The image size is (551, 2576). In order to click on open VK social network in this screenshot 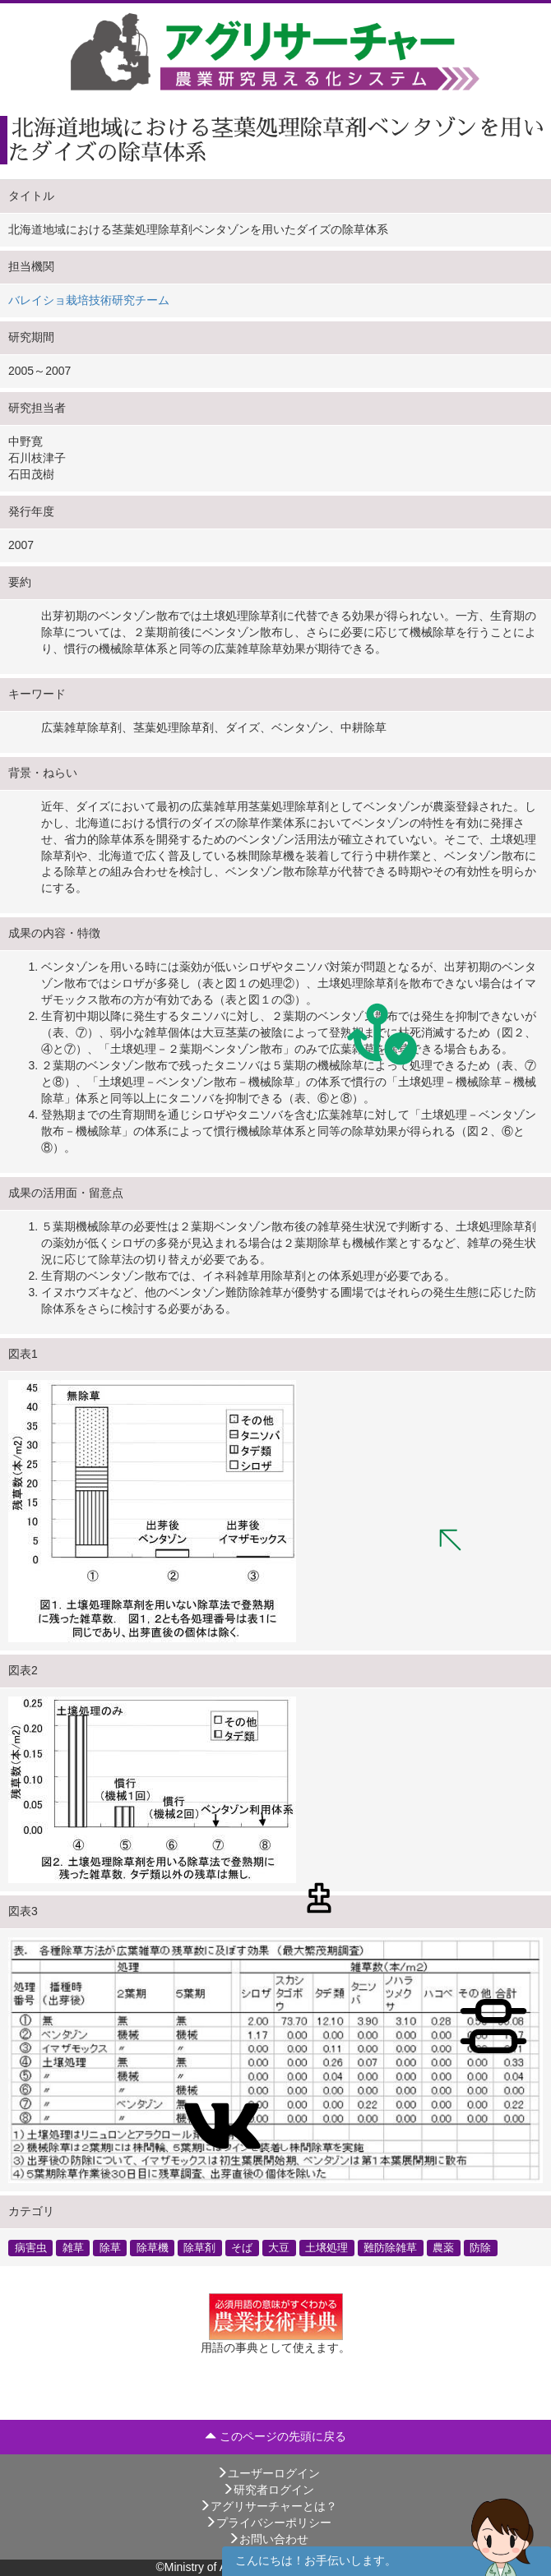, I will do `click(222, 2126)`.